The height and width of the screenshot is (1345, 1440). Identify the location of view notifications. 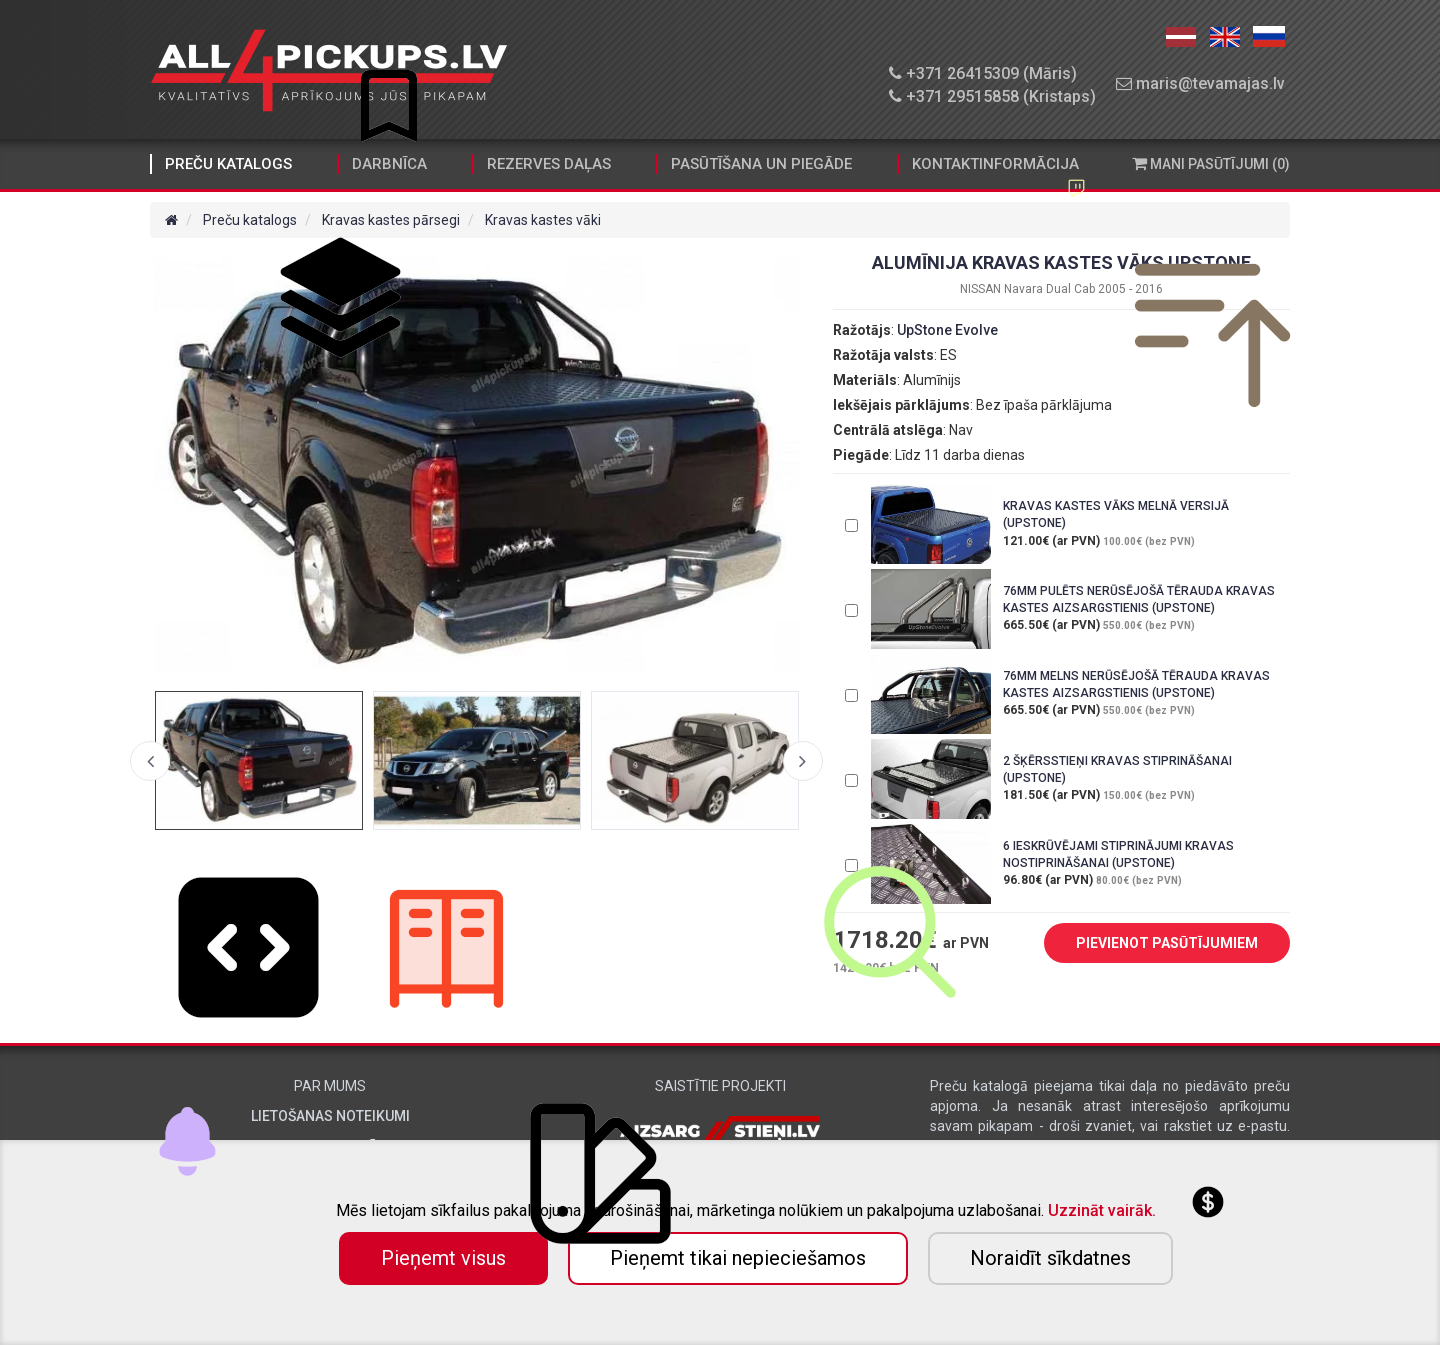
(187, 1141).